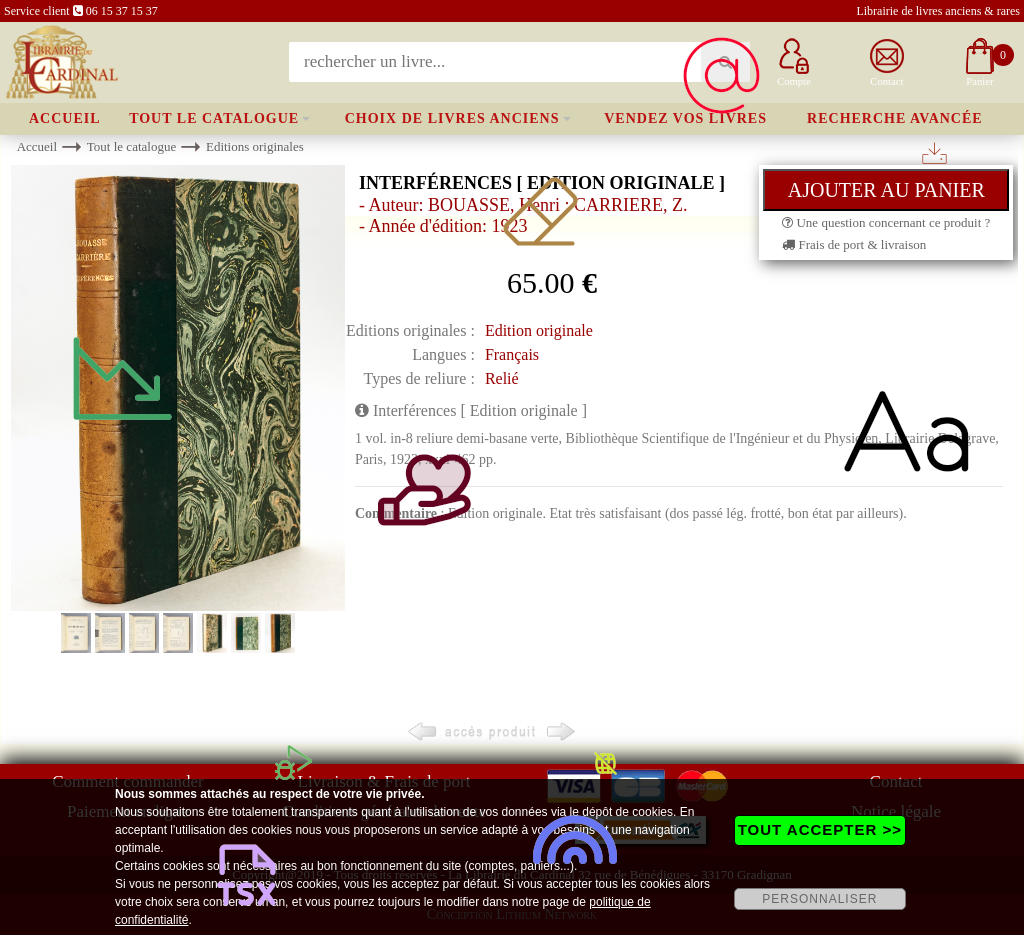 The width and height of the screenshot is (1024, 935). Describe the element at coordinates (721, 75) in the screenshot. I see `mention a user in a post or comment` at that location.